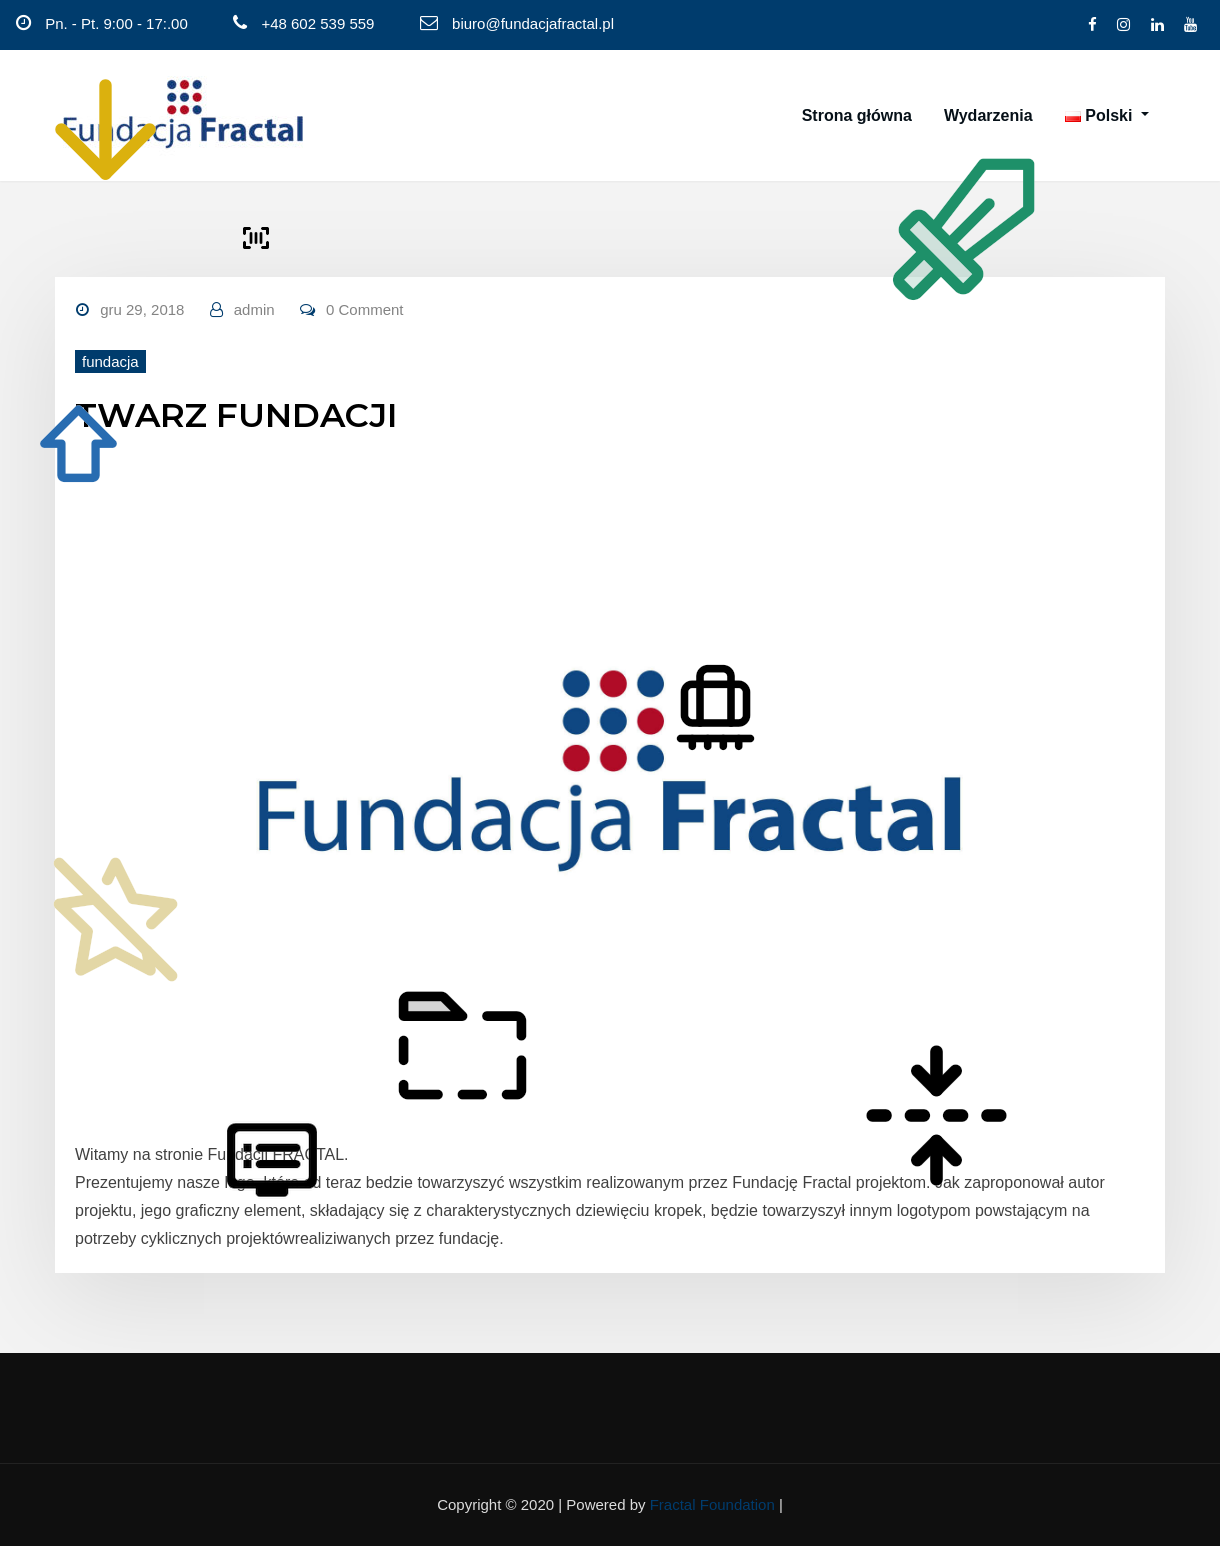 This screenshot has height=1551, width=1220. I want to click on upload a file or content, so click(78, 446).